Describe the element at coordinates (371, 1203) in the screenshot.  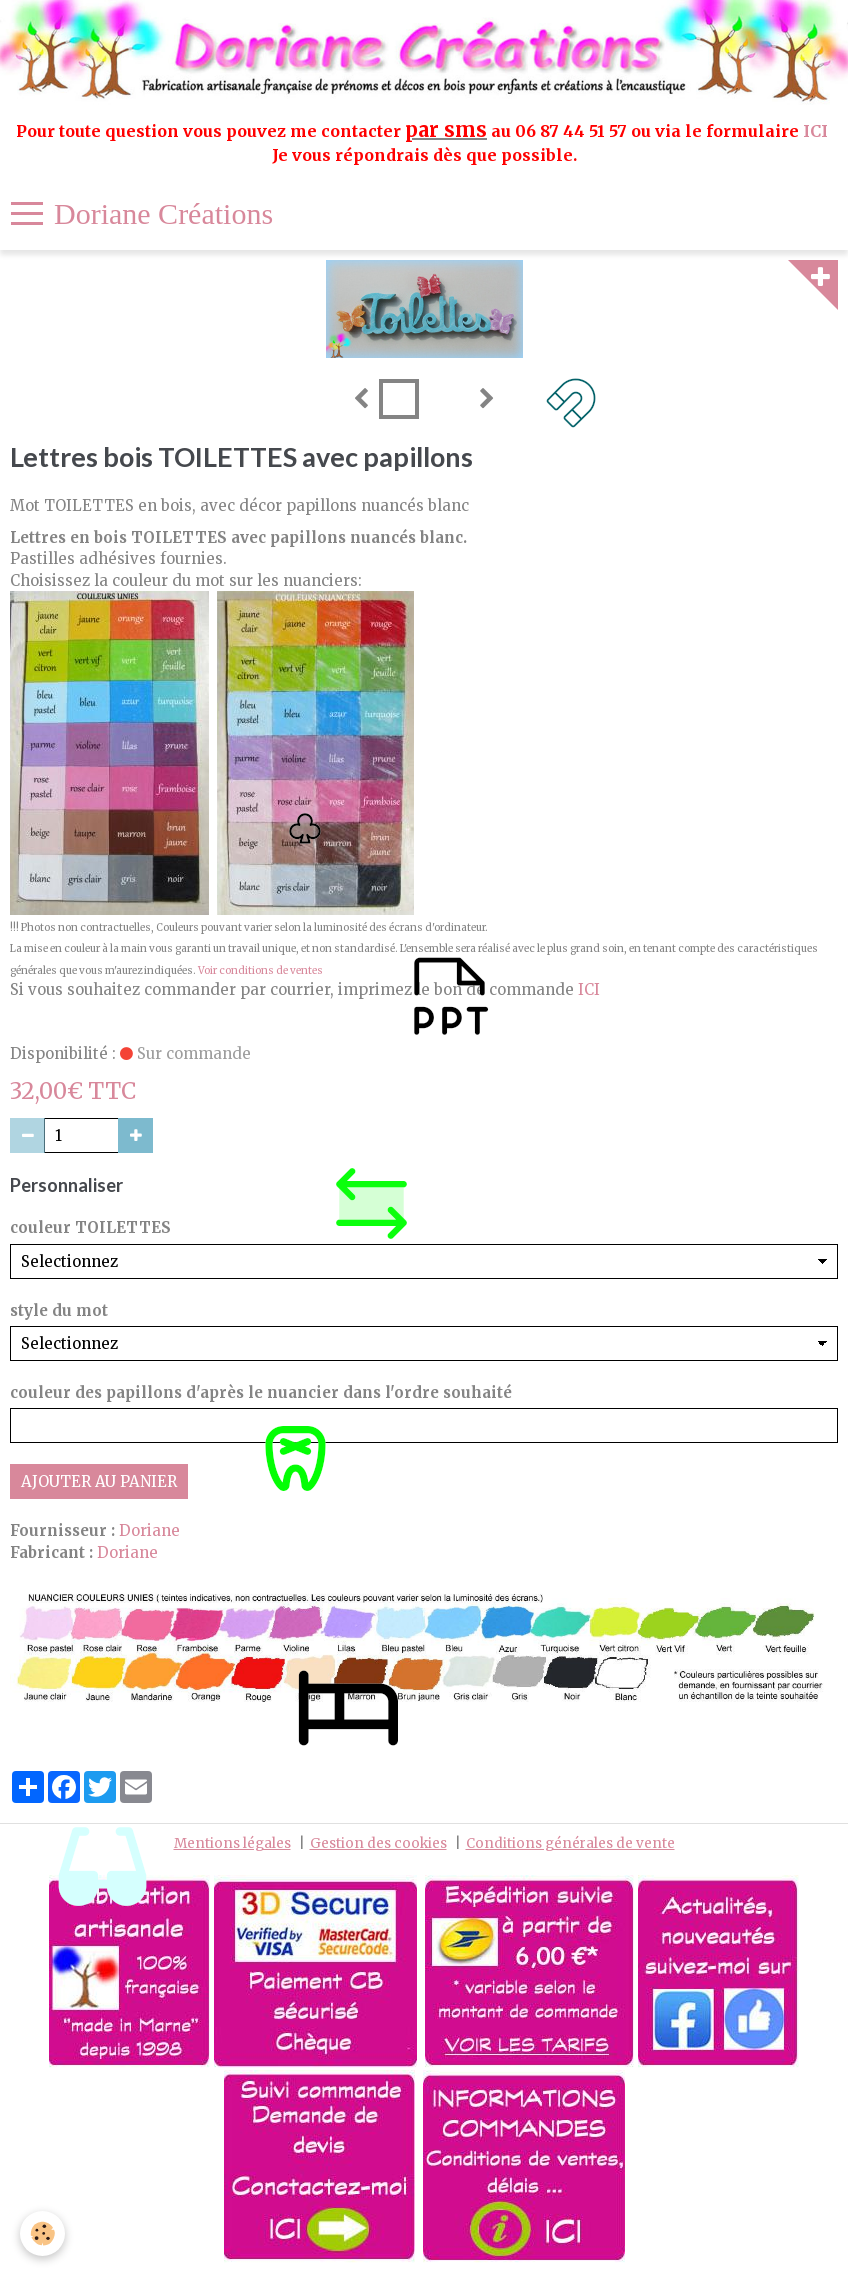
I see `swap or exchange items` at that location.